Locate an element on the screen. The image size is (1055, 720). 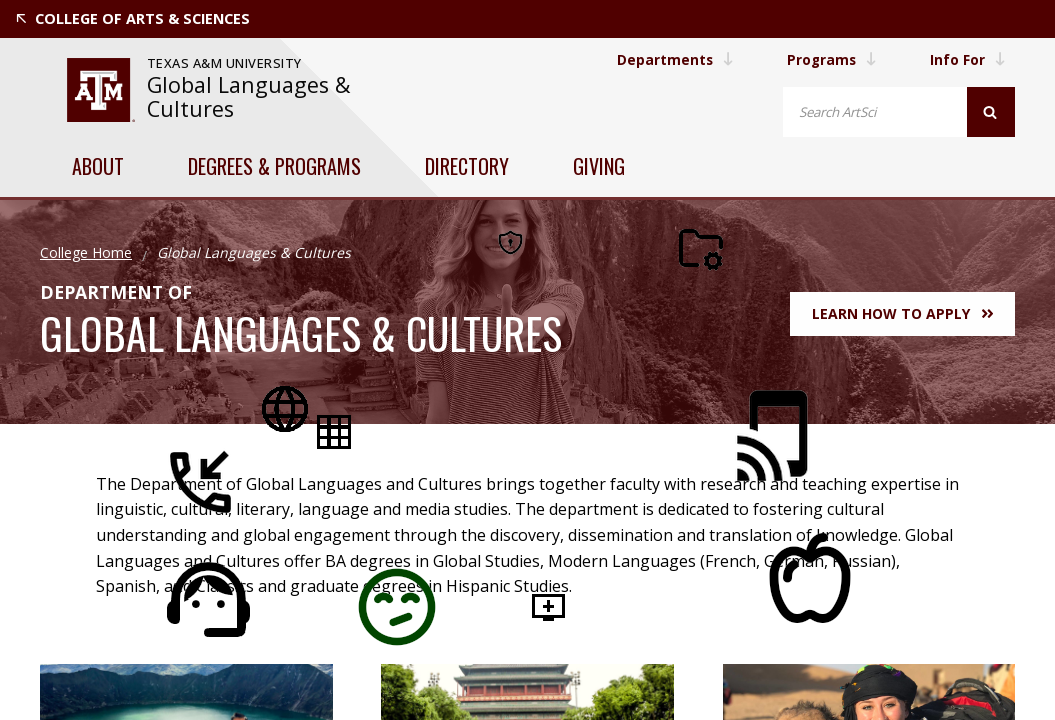
access security or privacy settings is located at coordinates (510, 242).